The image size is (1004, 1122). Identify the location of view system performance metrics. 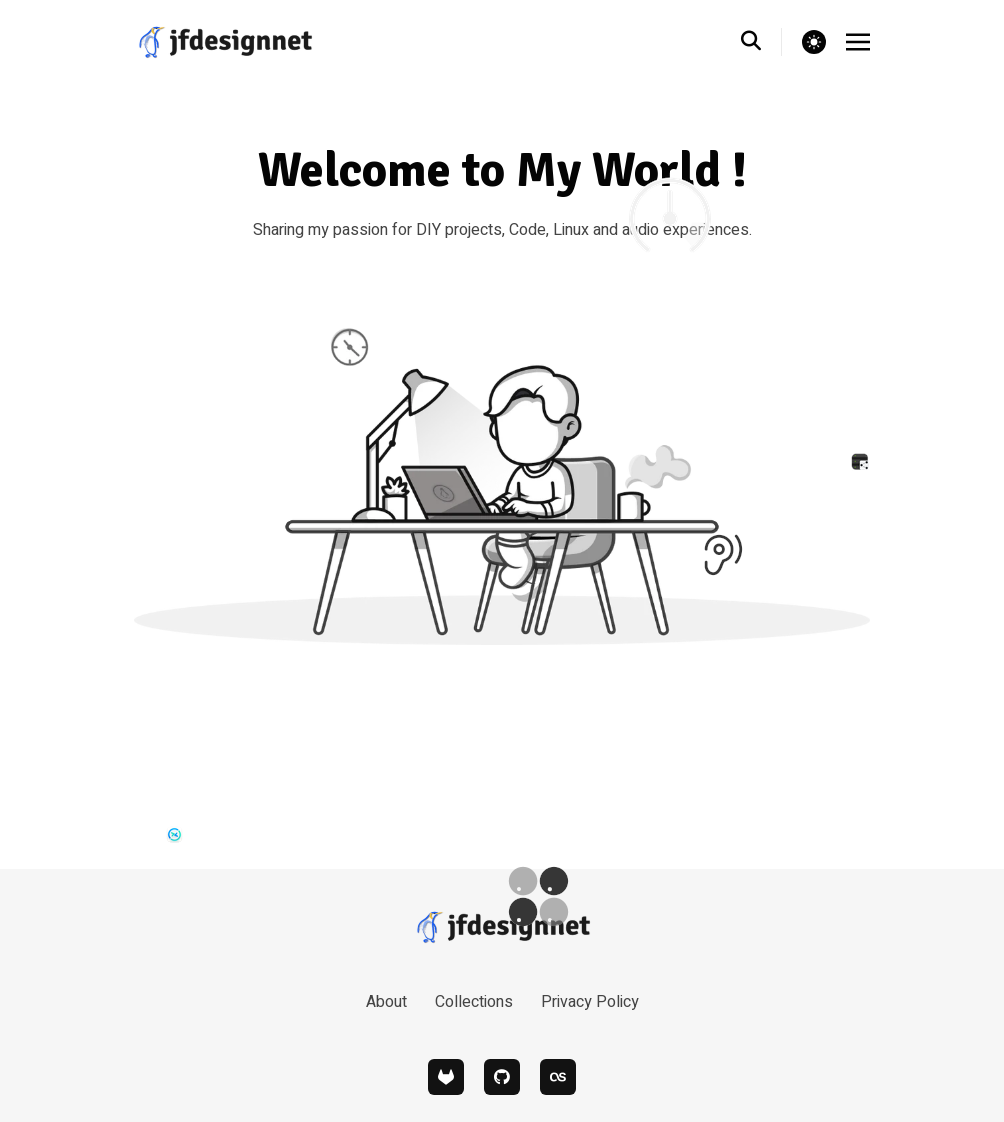
(670, 215).